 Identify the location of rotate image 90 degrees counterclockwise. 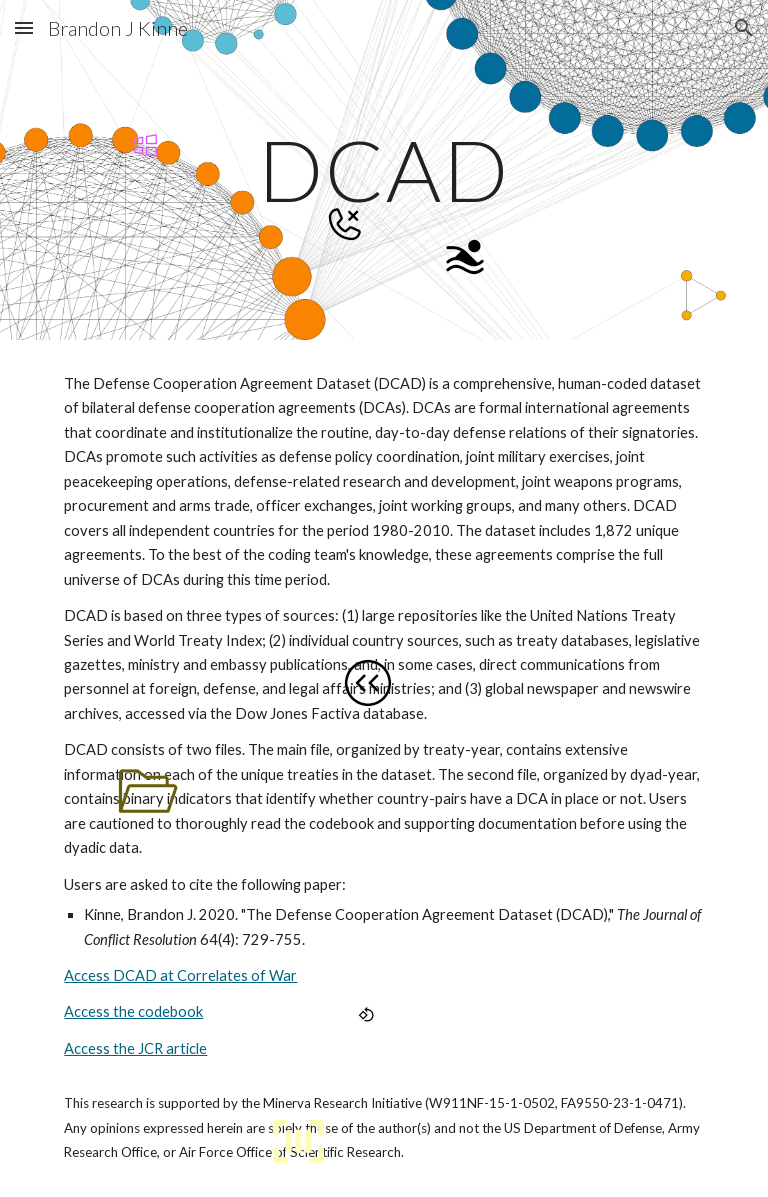
(366, 1014).